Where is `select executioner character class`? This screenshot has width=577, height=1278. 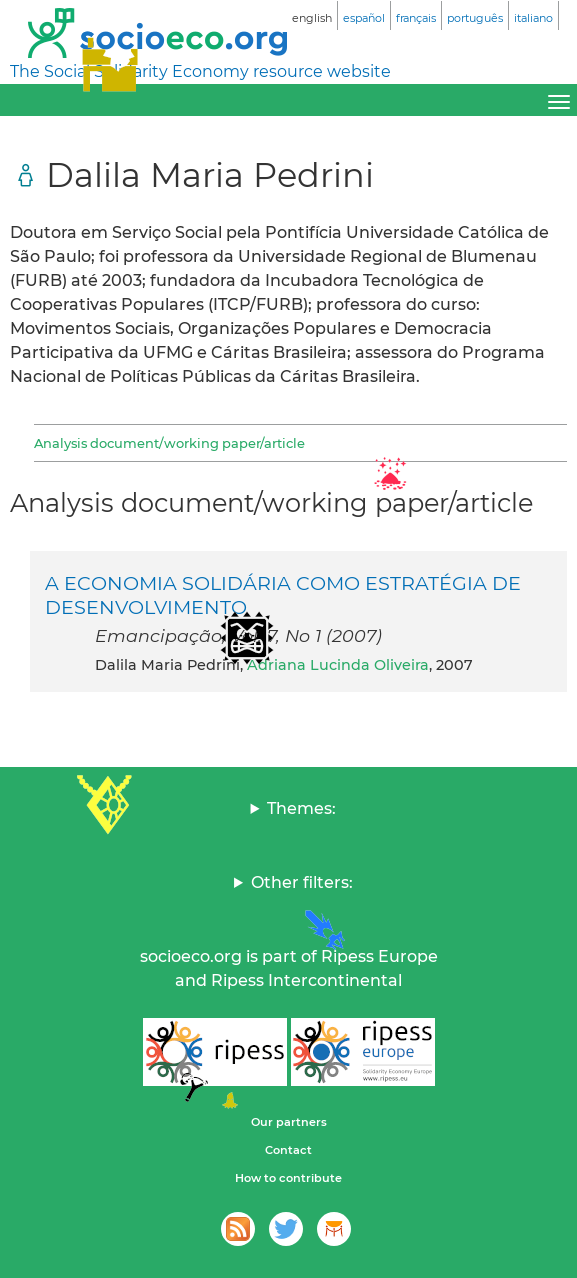 select executioner character class is located at coordinates (230, 1100).